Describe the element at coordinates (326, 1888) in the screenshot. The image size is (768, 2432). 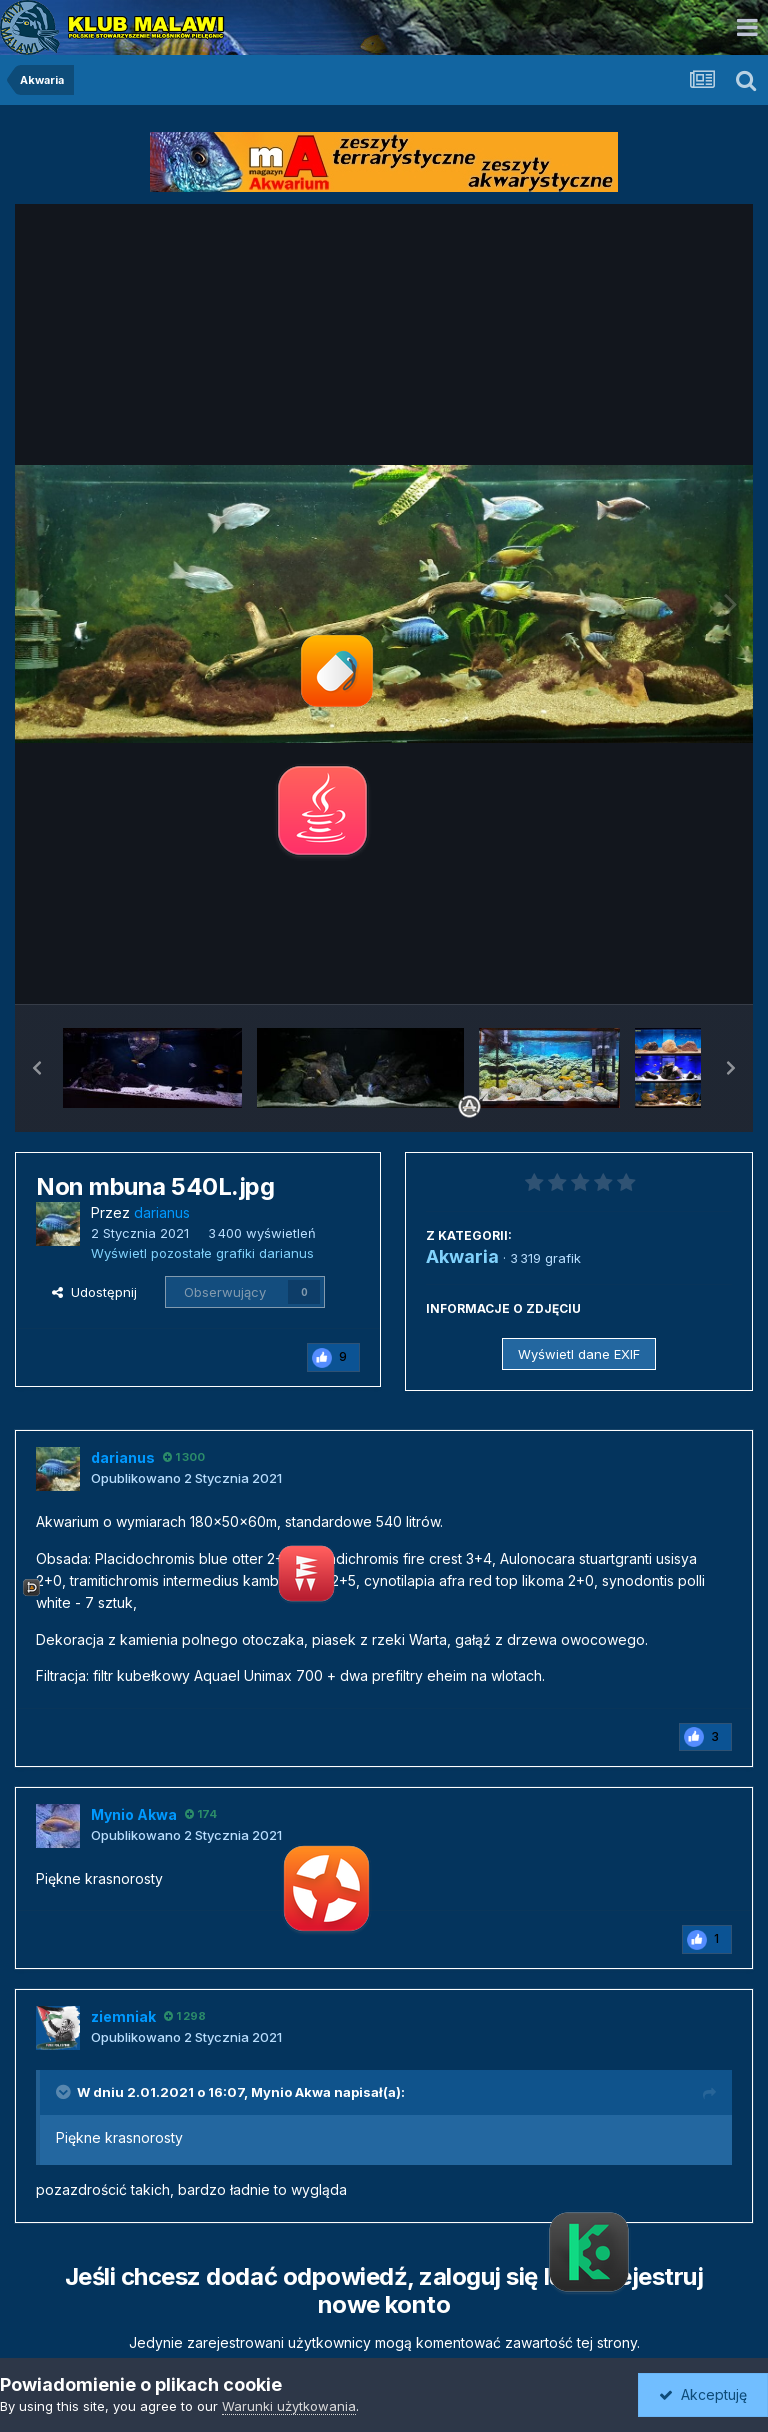
I see `launch Team Fortress 2` at that location.